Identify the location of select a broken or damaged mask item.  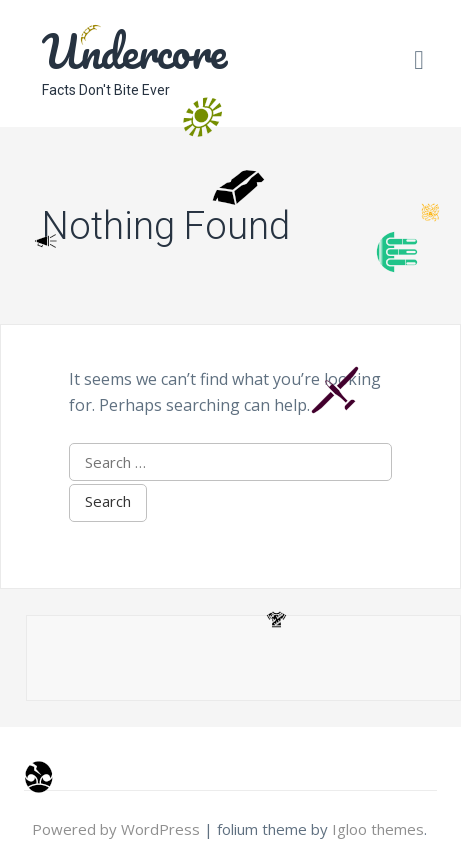
(39, 777).